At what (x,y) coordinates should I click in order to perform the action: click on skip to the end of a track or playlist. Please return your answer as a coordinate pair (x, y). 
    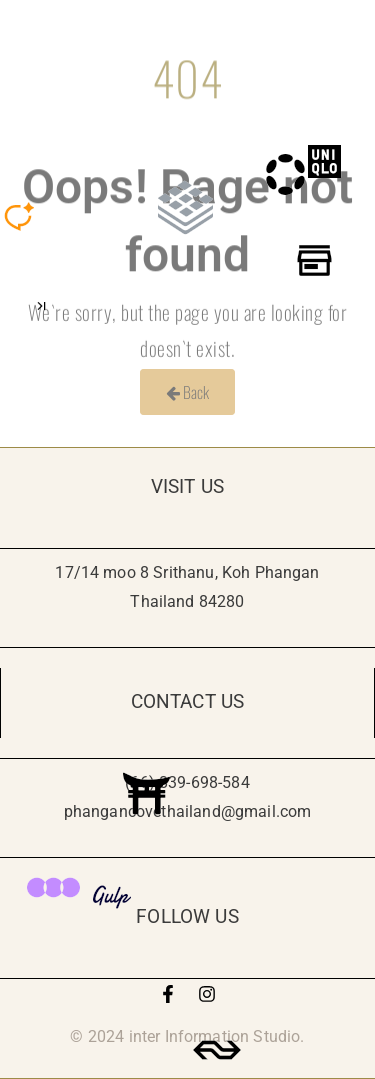
    Looking at the image, I should click on (42, 306).